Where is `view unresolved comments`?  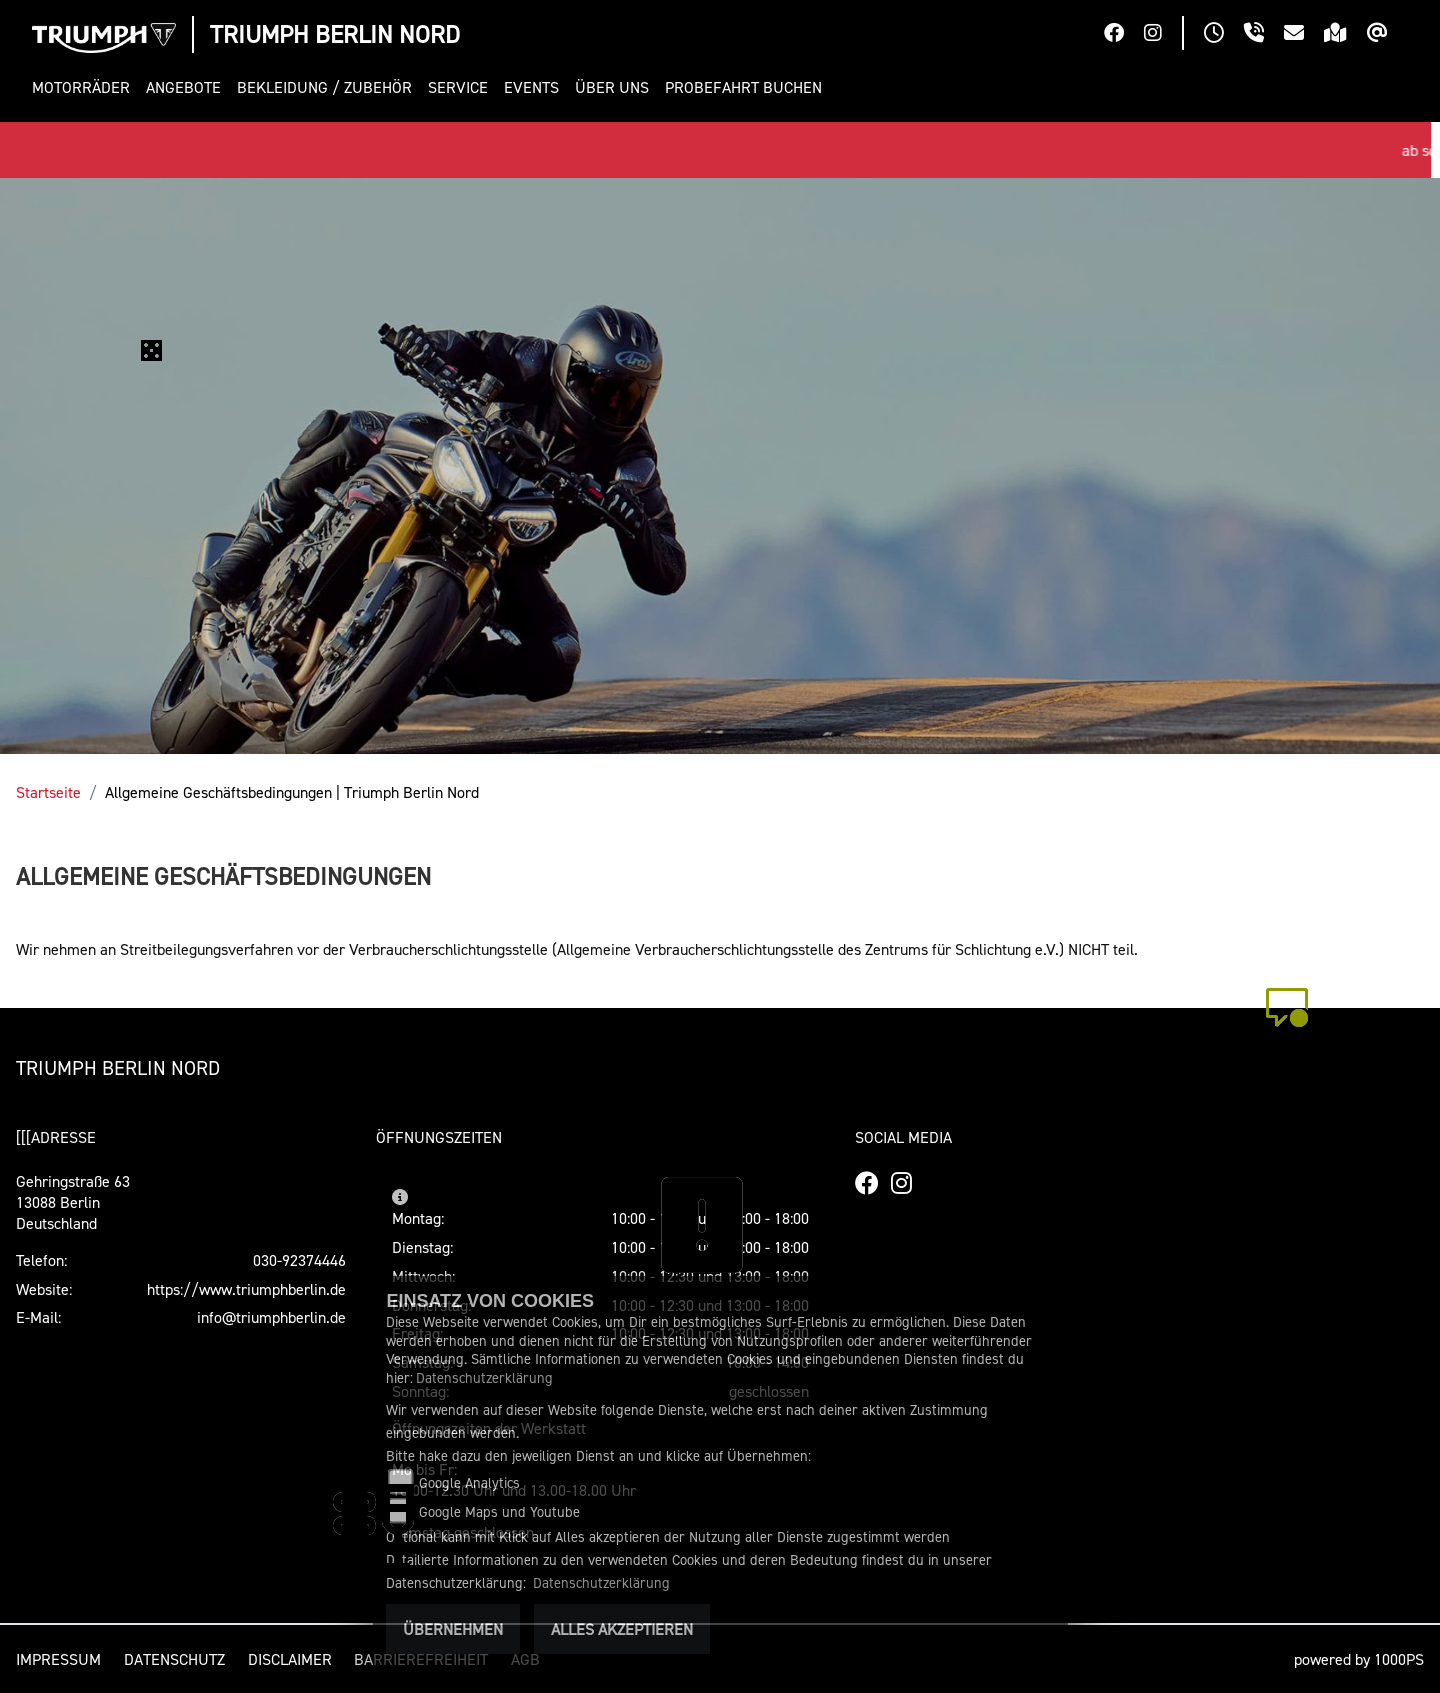 view unresolved comments is located at coordinates (1287, 1006).